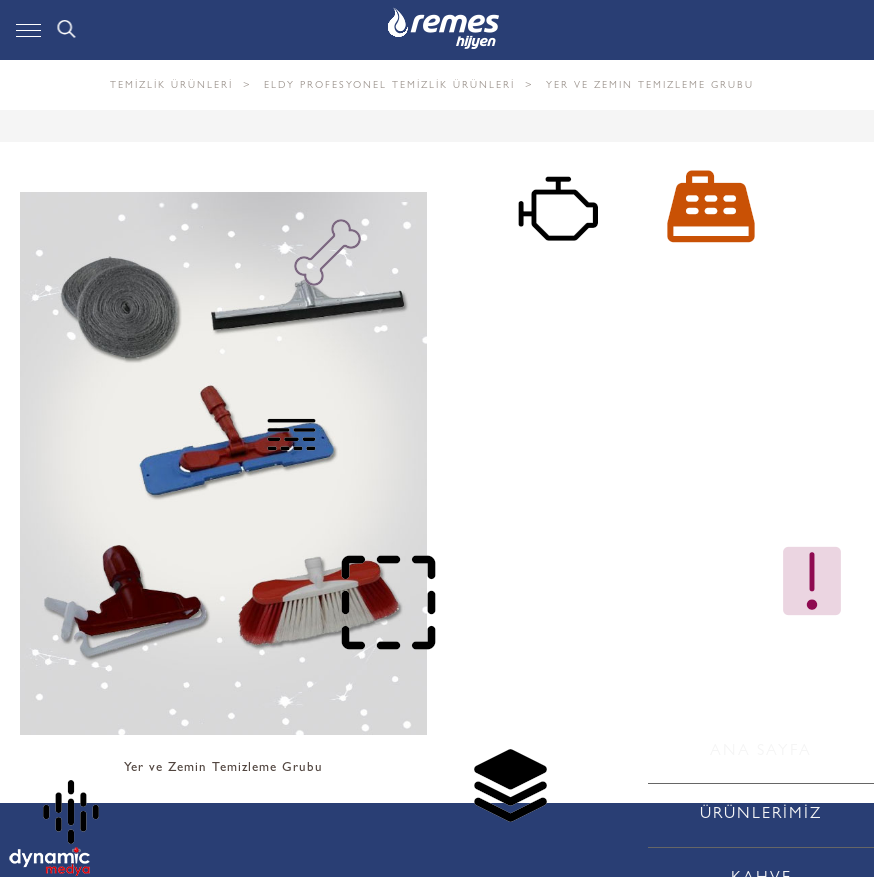 Image resolution: width=874 pixels, height=877 pixels. I want to click on open google podcasts app, so click(71, 812).